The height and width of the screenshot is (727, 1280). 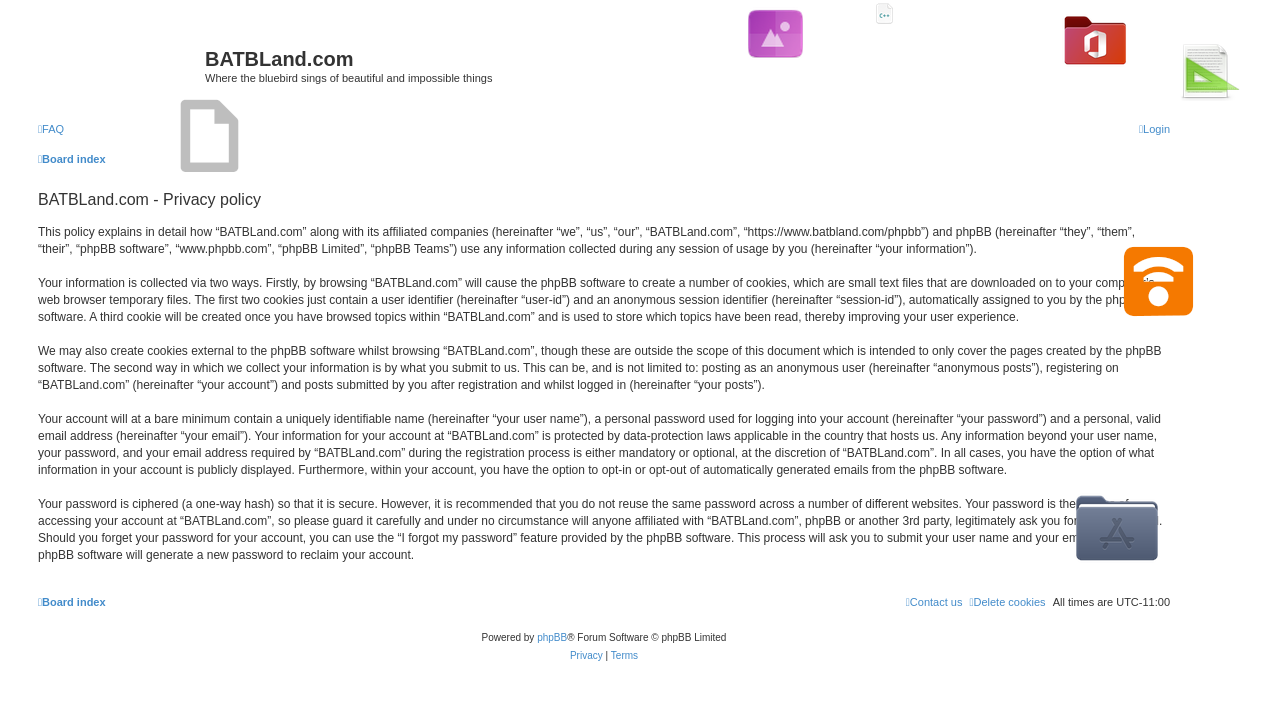 I want to click on a C++ source code file, so click(x=884, y=13).